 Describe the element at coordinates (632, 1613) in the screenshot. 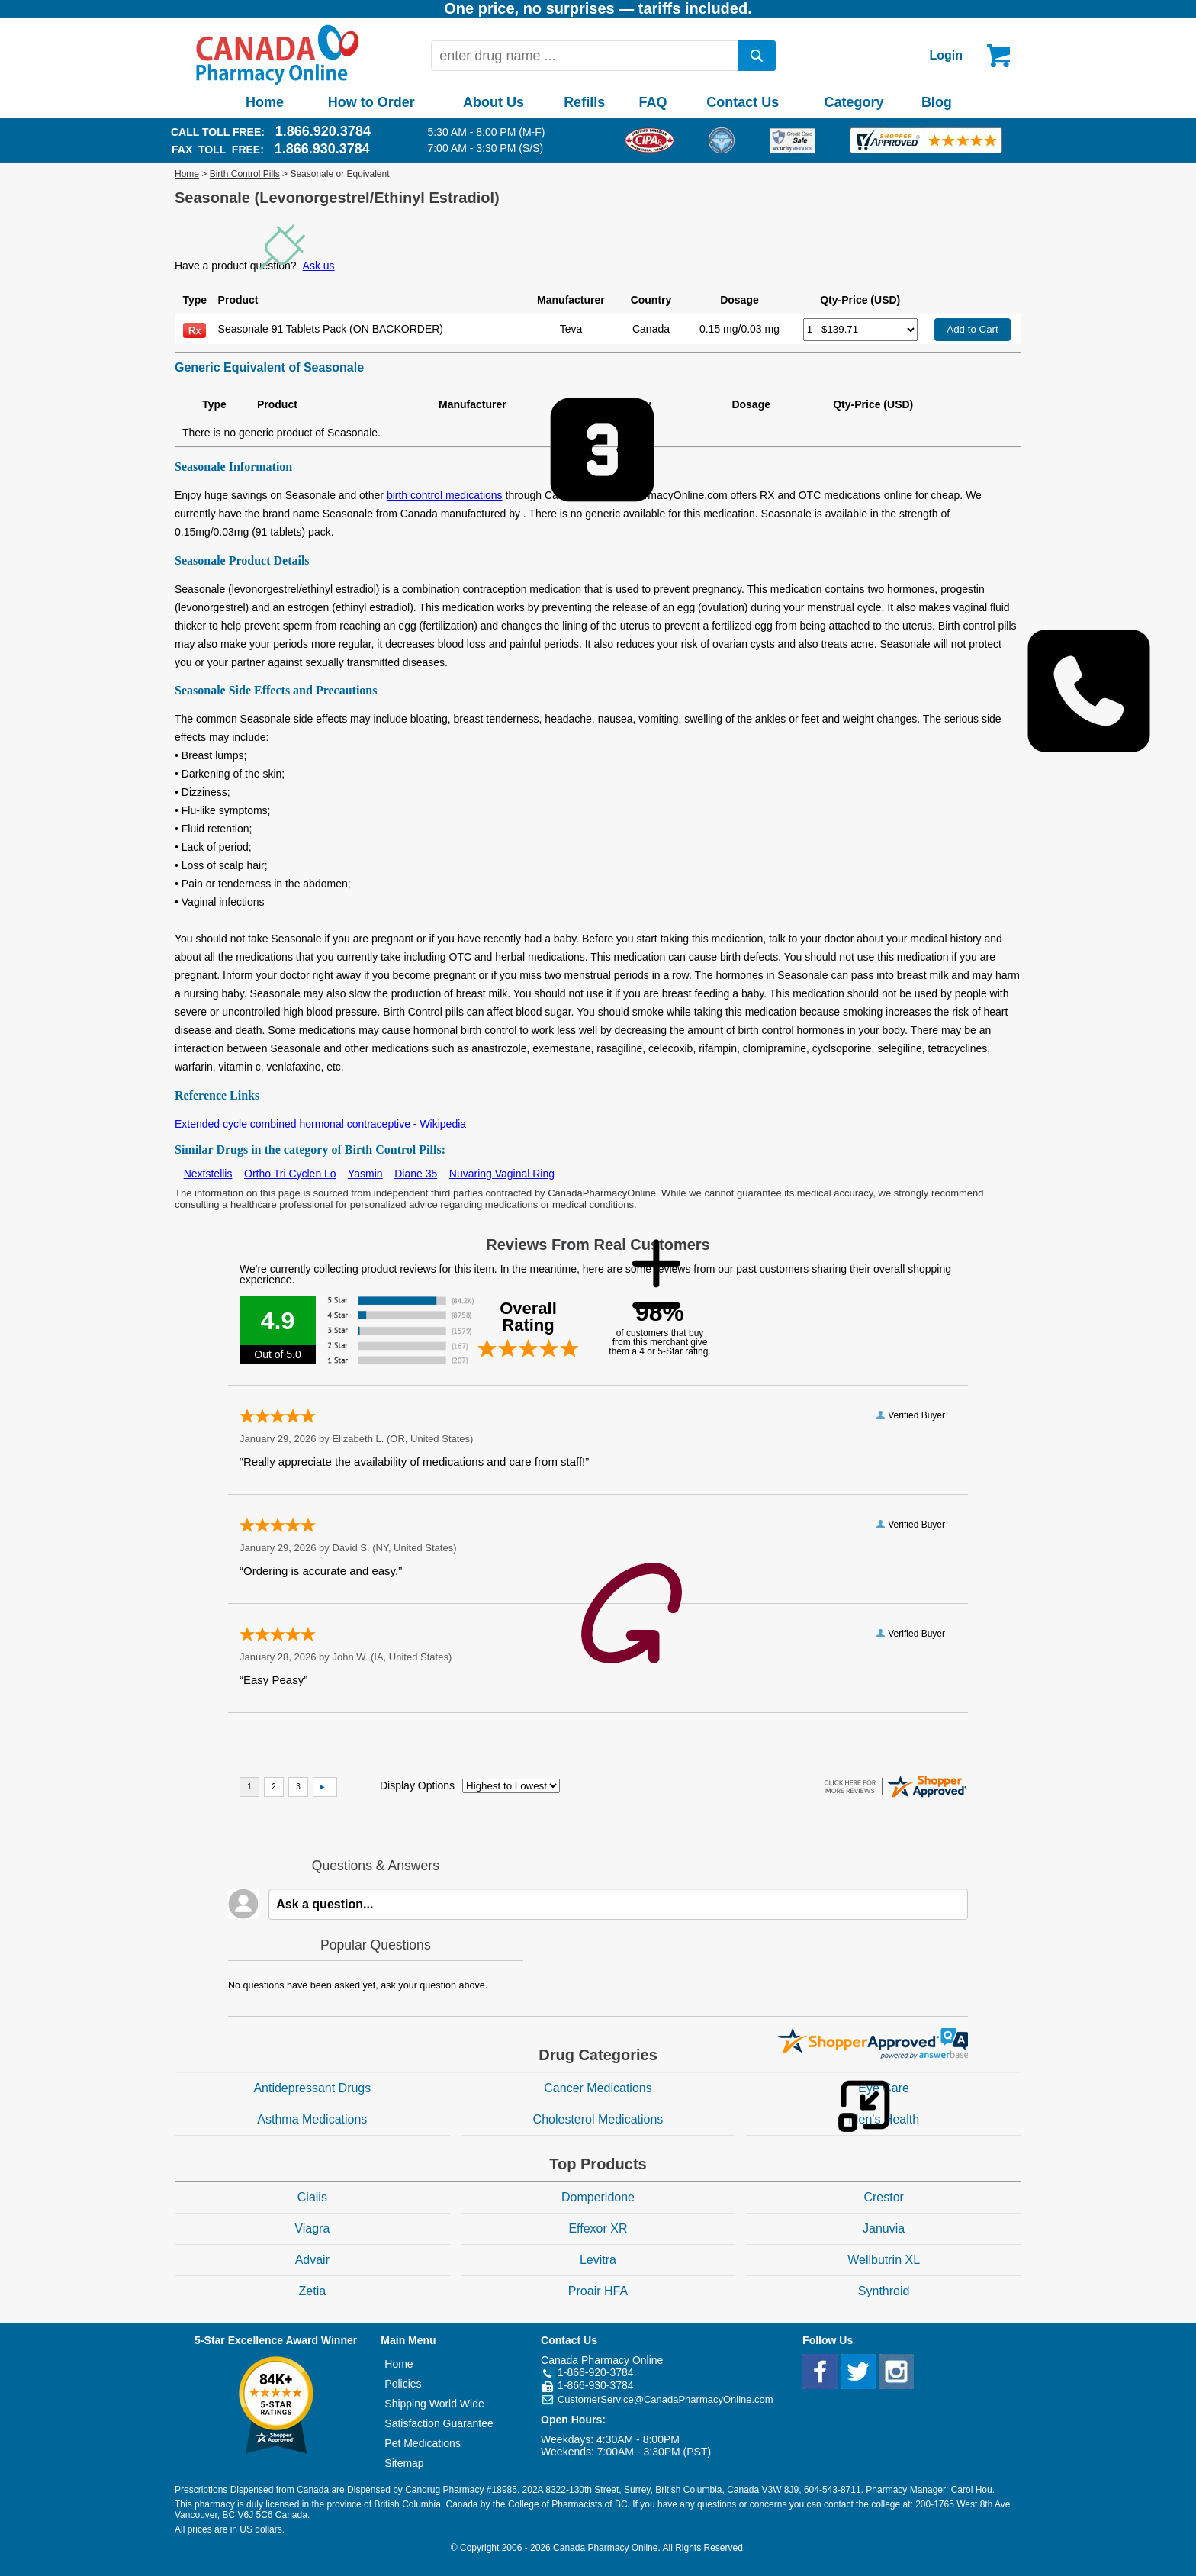

I see `rotate object 360 degrees` at that location.